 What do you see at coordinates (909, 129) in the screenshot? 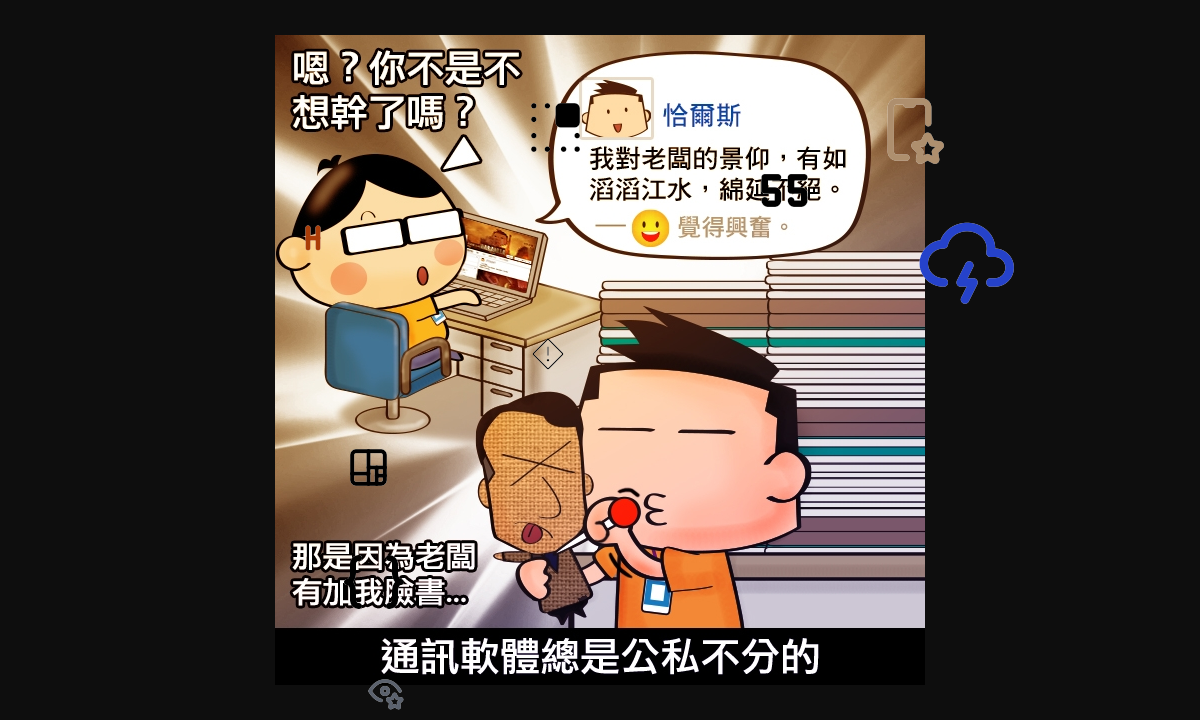
I see `mark device as favorite` at bounding box center [909, 129].